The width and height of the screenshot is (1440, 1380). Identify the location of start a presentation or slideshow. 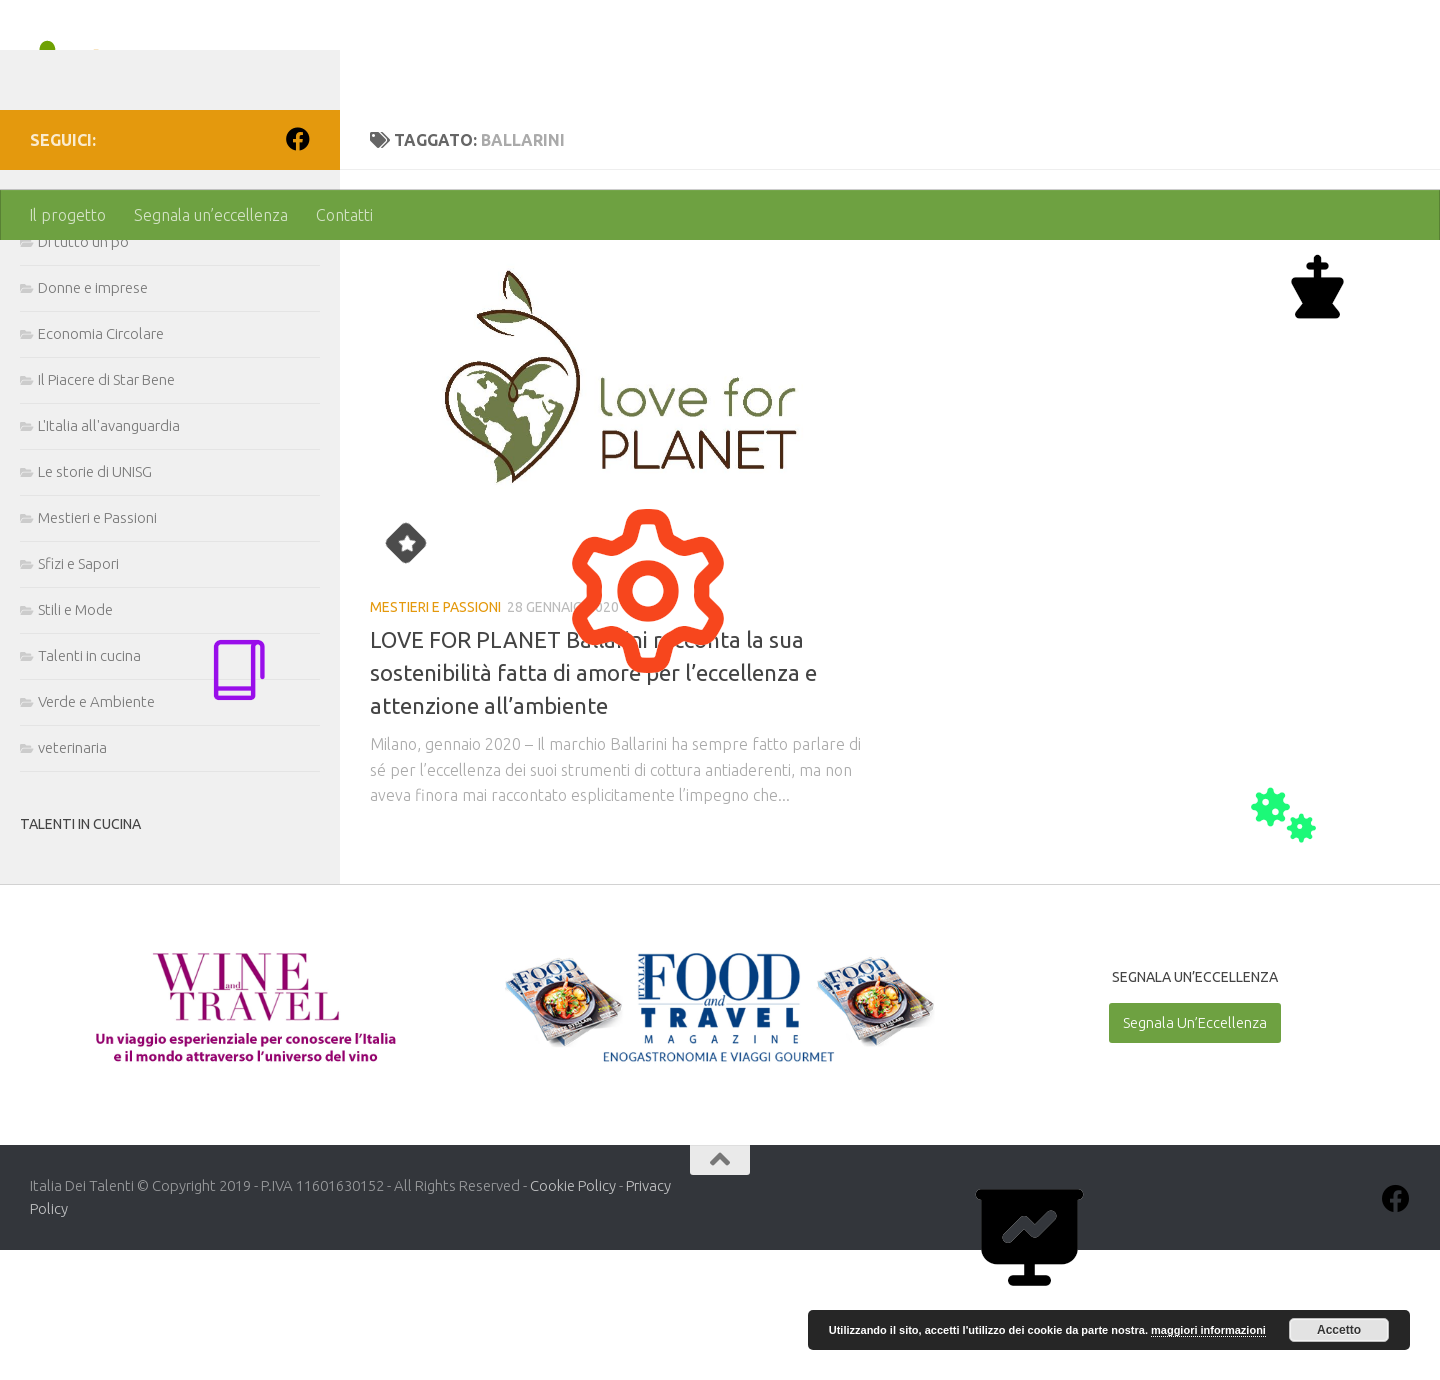
(1029, 1237).